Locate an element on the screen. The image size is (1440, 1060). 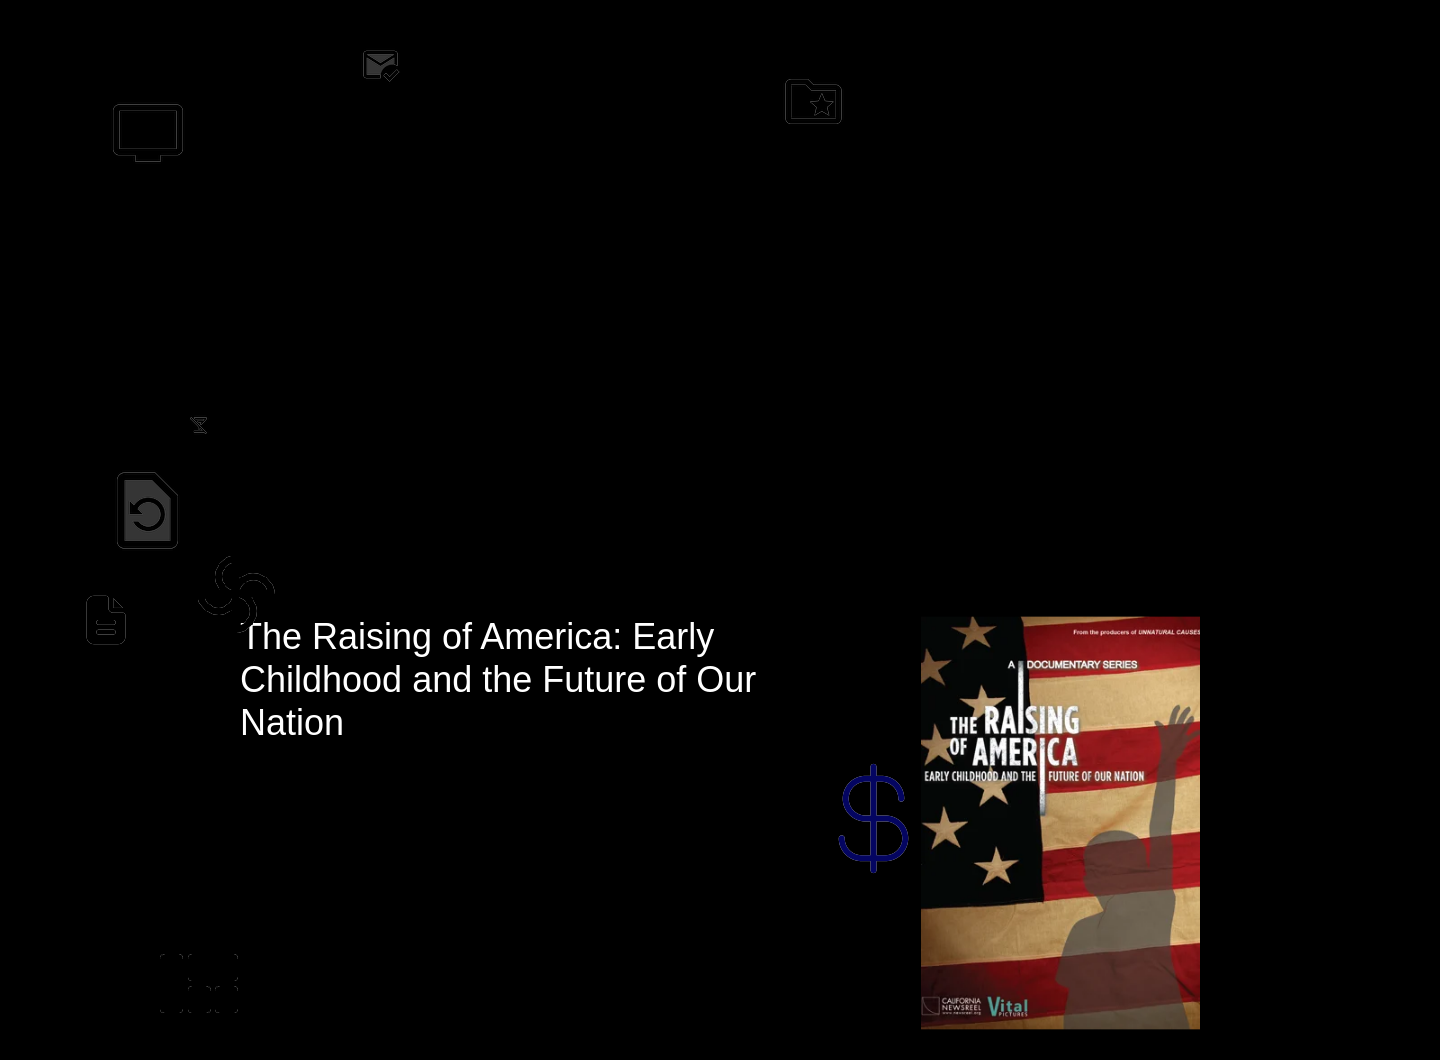
access toys or games category is located at coordinates (236, 594).